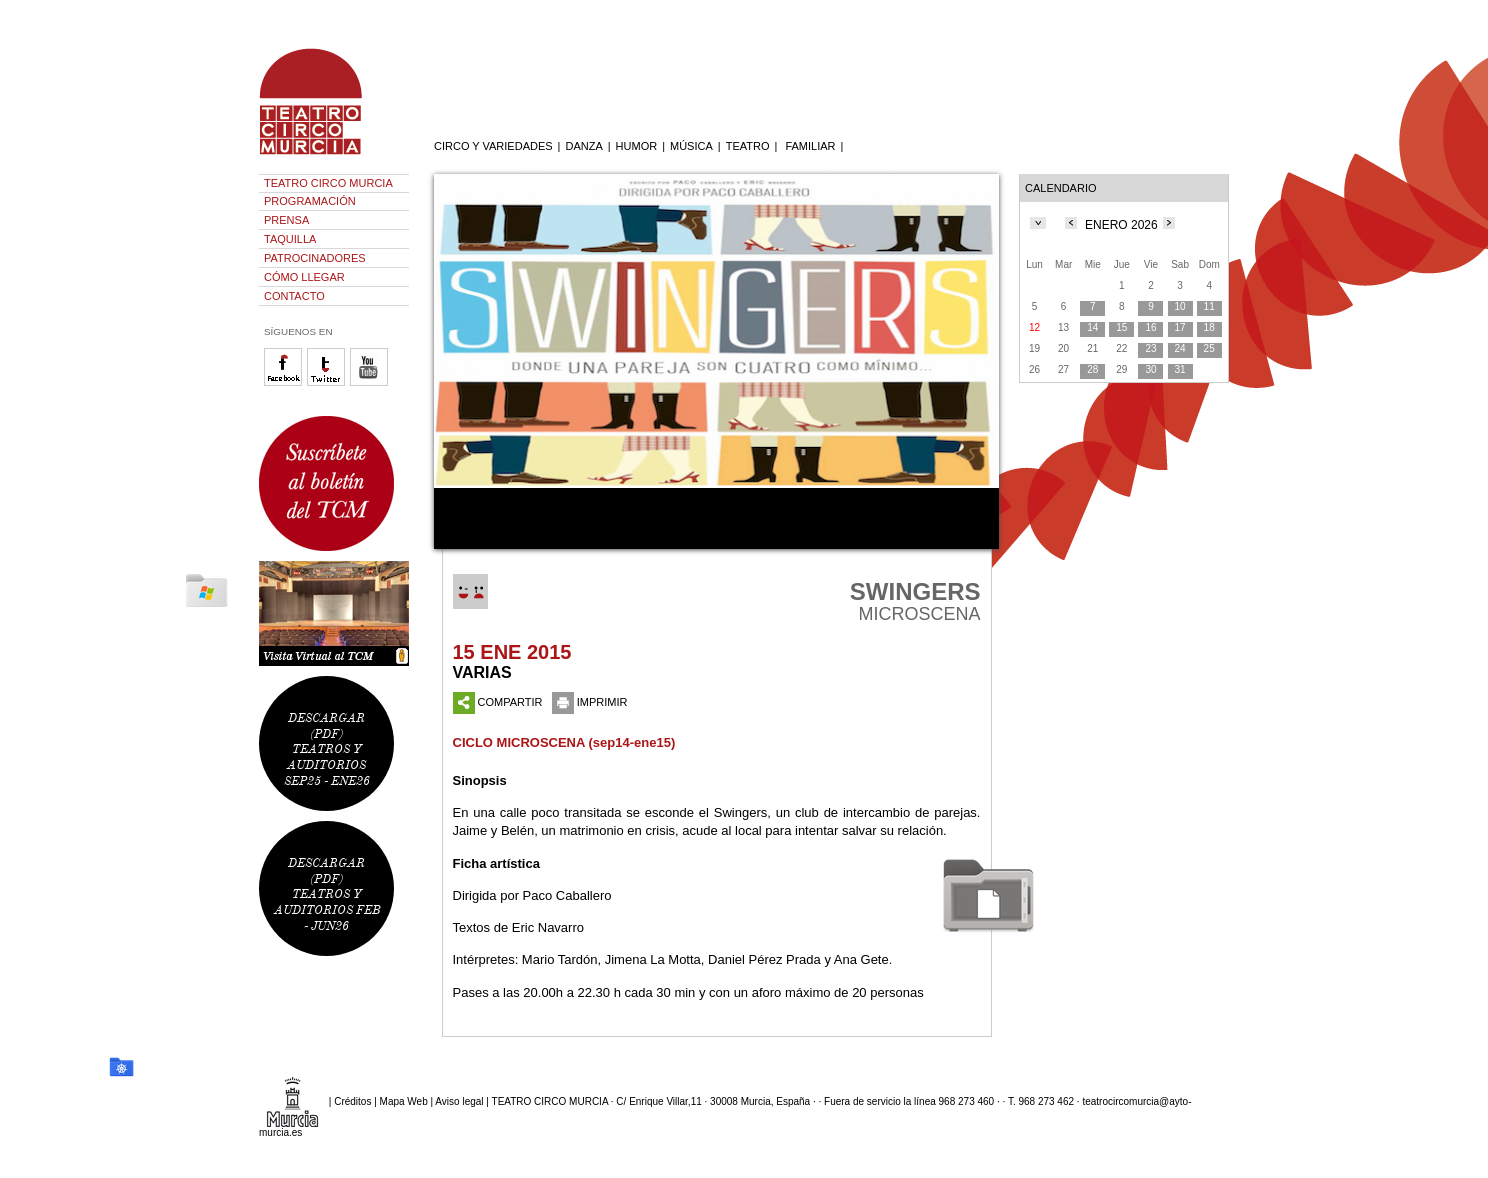  What do you see at coordinates (988, 897) in the screenshot?
I see `open a secure vault folder` at bounding box center [988, 897].